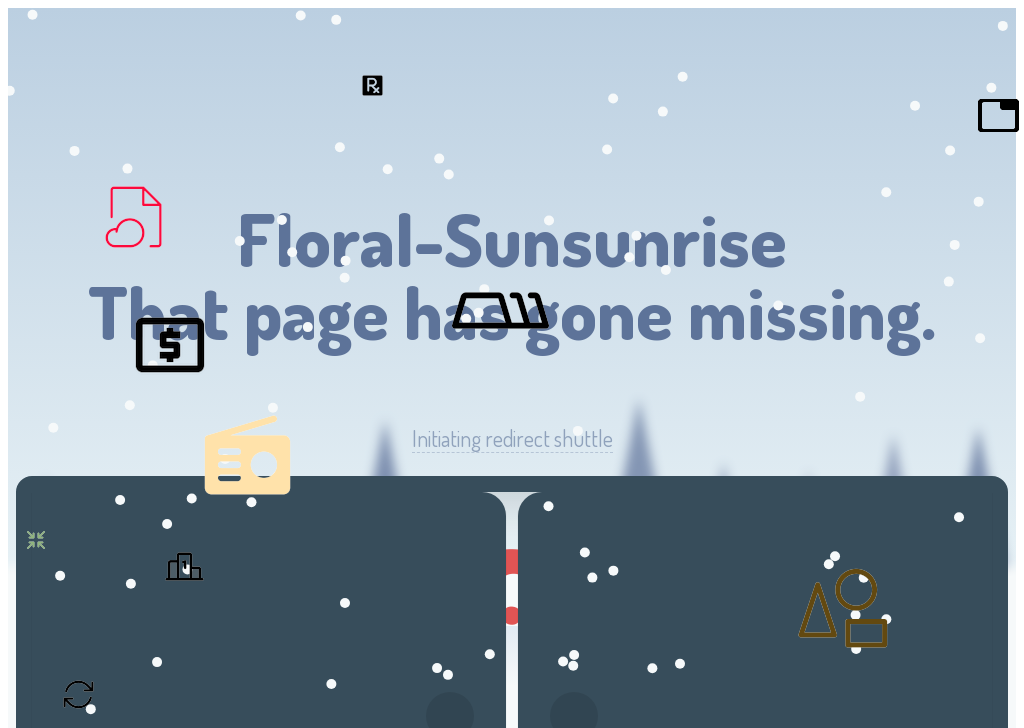 Image resolution: width=1024 pixels, height=728 pixels. What do you see at coordinates (170, 345) in the screenshot?
I see `find nearby ATMs or cash machines` at bounding box center [170, 345].